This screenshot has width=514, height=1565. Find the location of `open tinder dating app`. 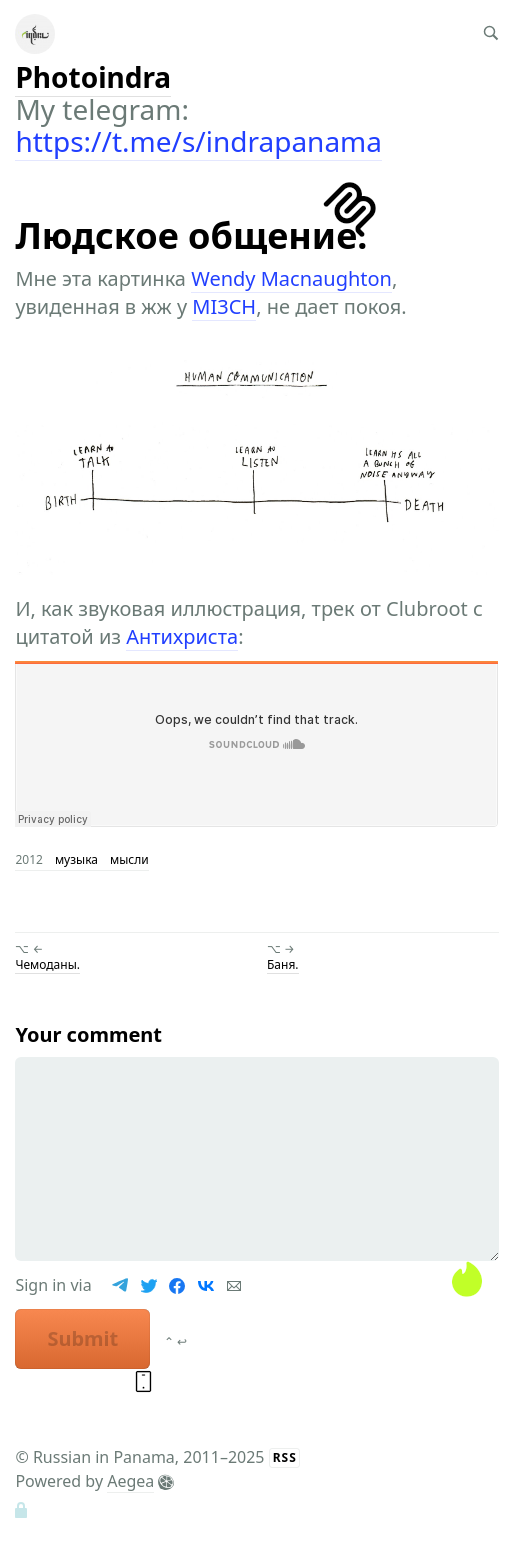

open tinder dating app is located at coordinates (467, 1280).